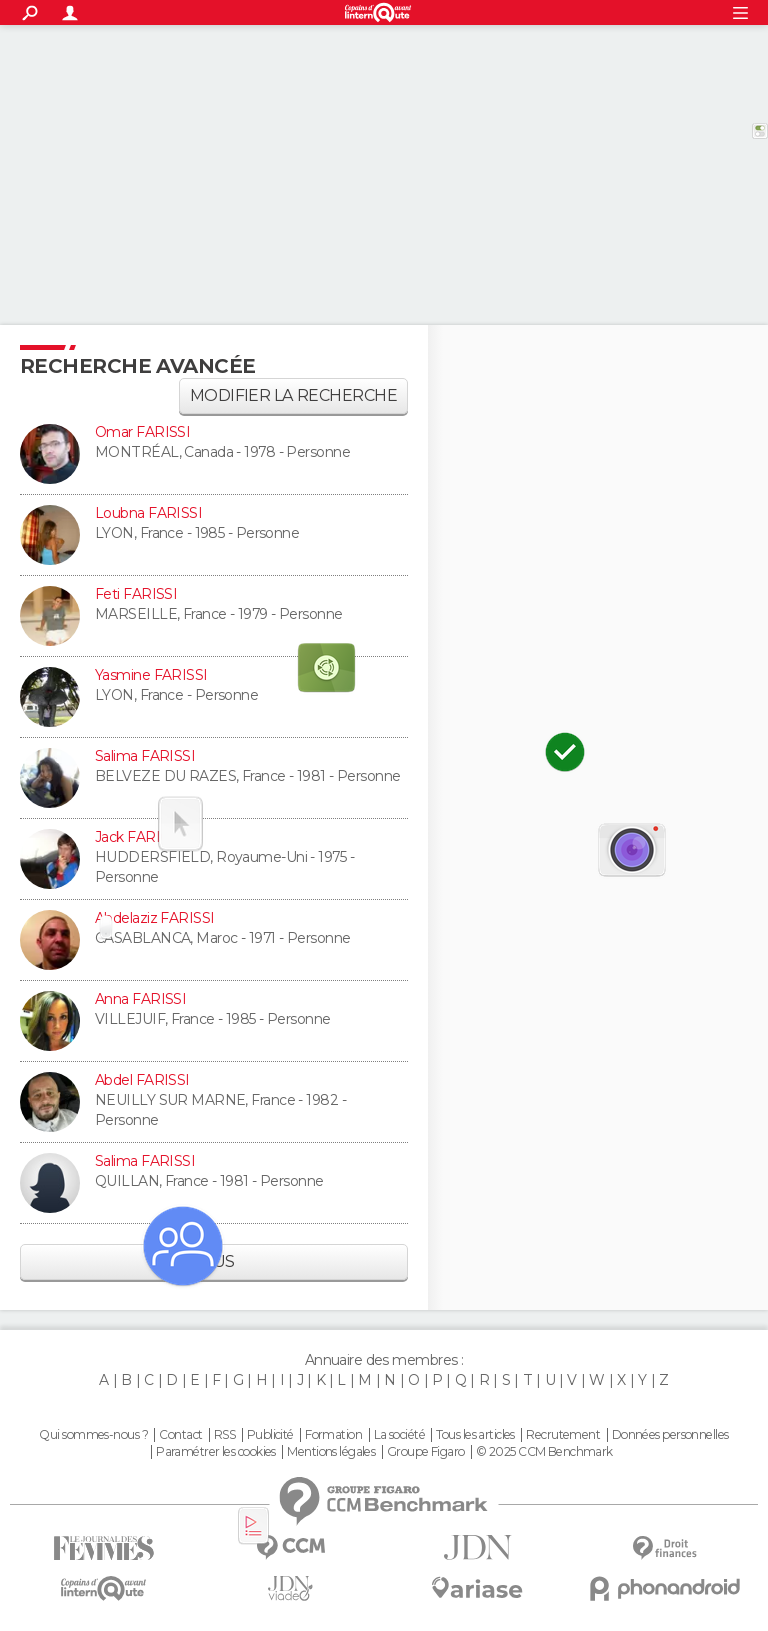  What do you see at coordinates (565, 752) in the screenshot?
I see `confirm or accept an action` at bounding box center [565, 752].